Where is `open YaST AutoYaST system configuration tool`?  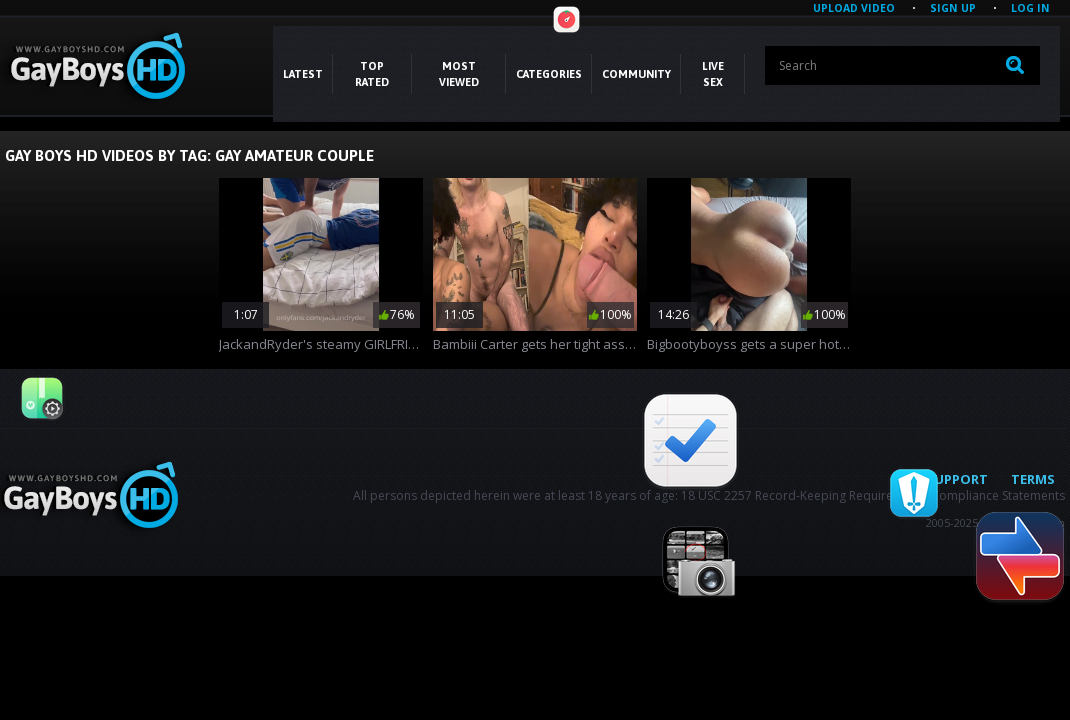
open YaST AutoYaST system configuration tool is located at coordinates (42, 398).